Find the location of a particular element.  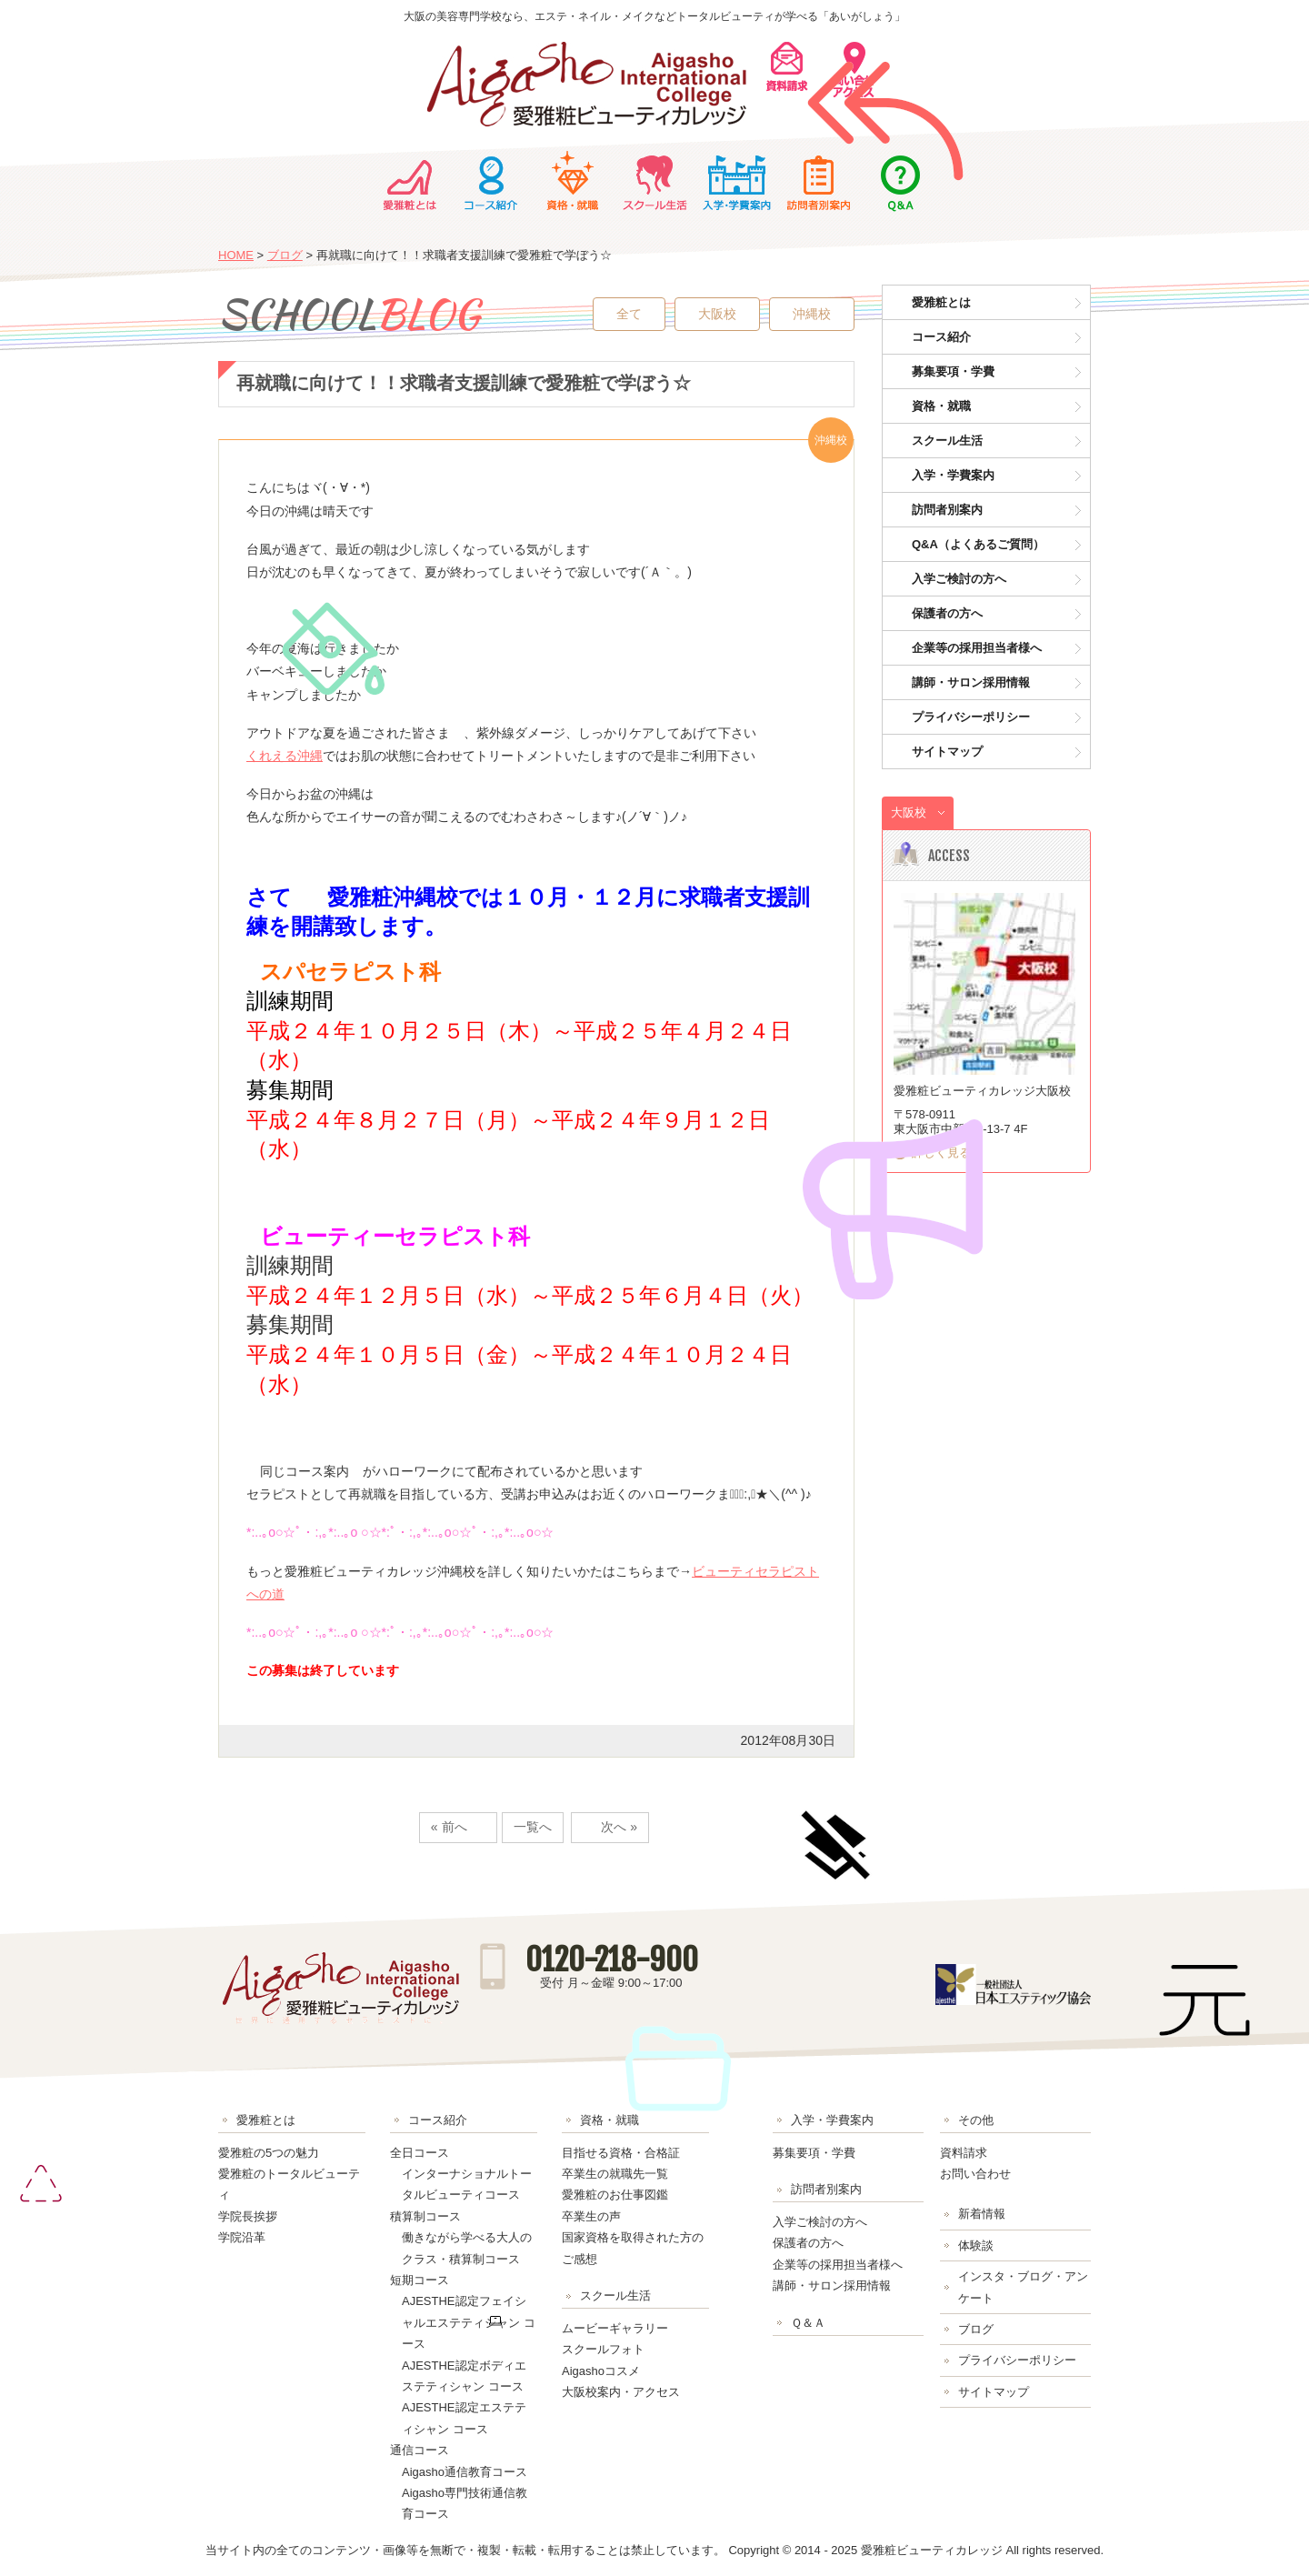

clear all map layers is located at coordinates (835, 1849).